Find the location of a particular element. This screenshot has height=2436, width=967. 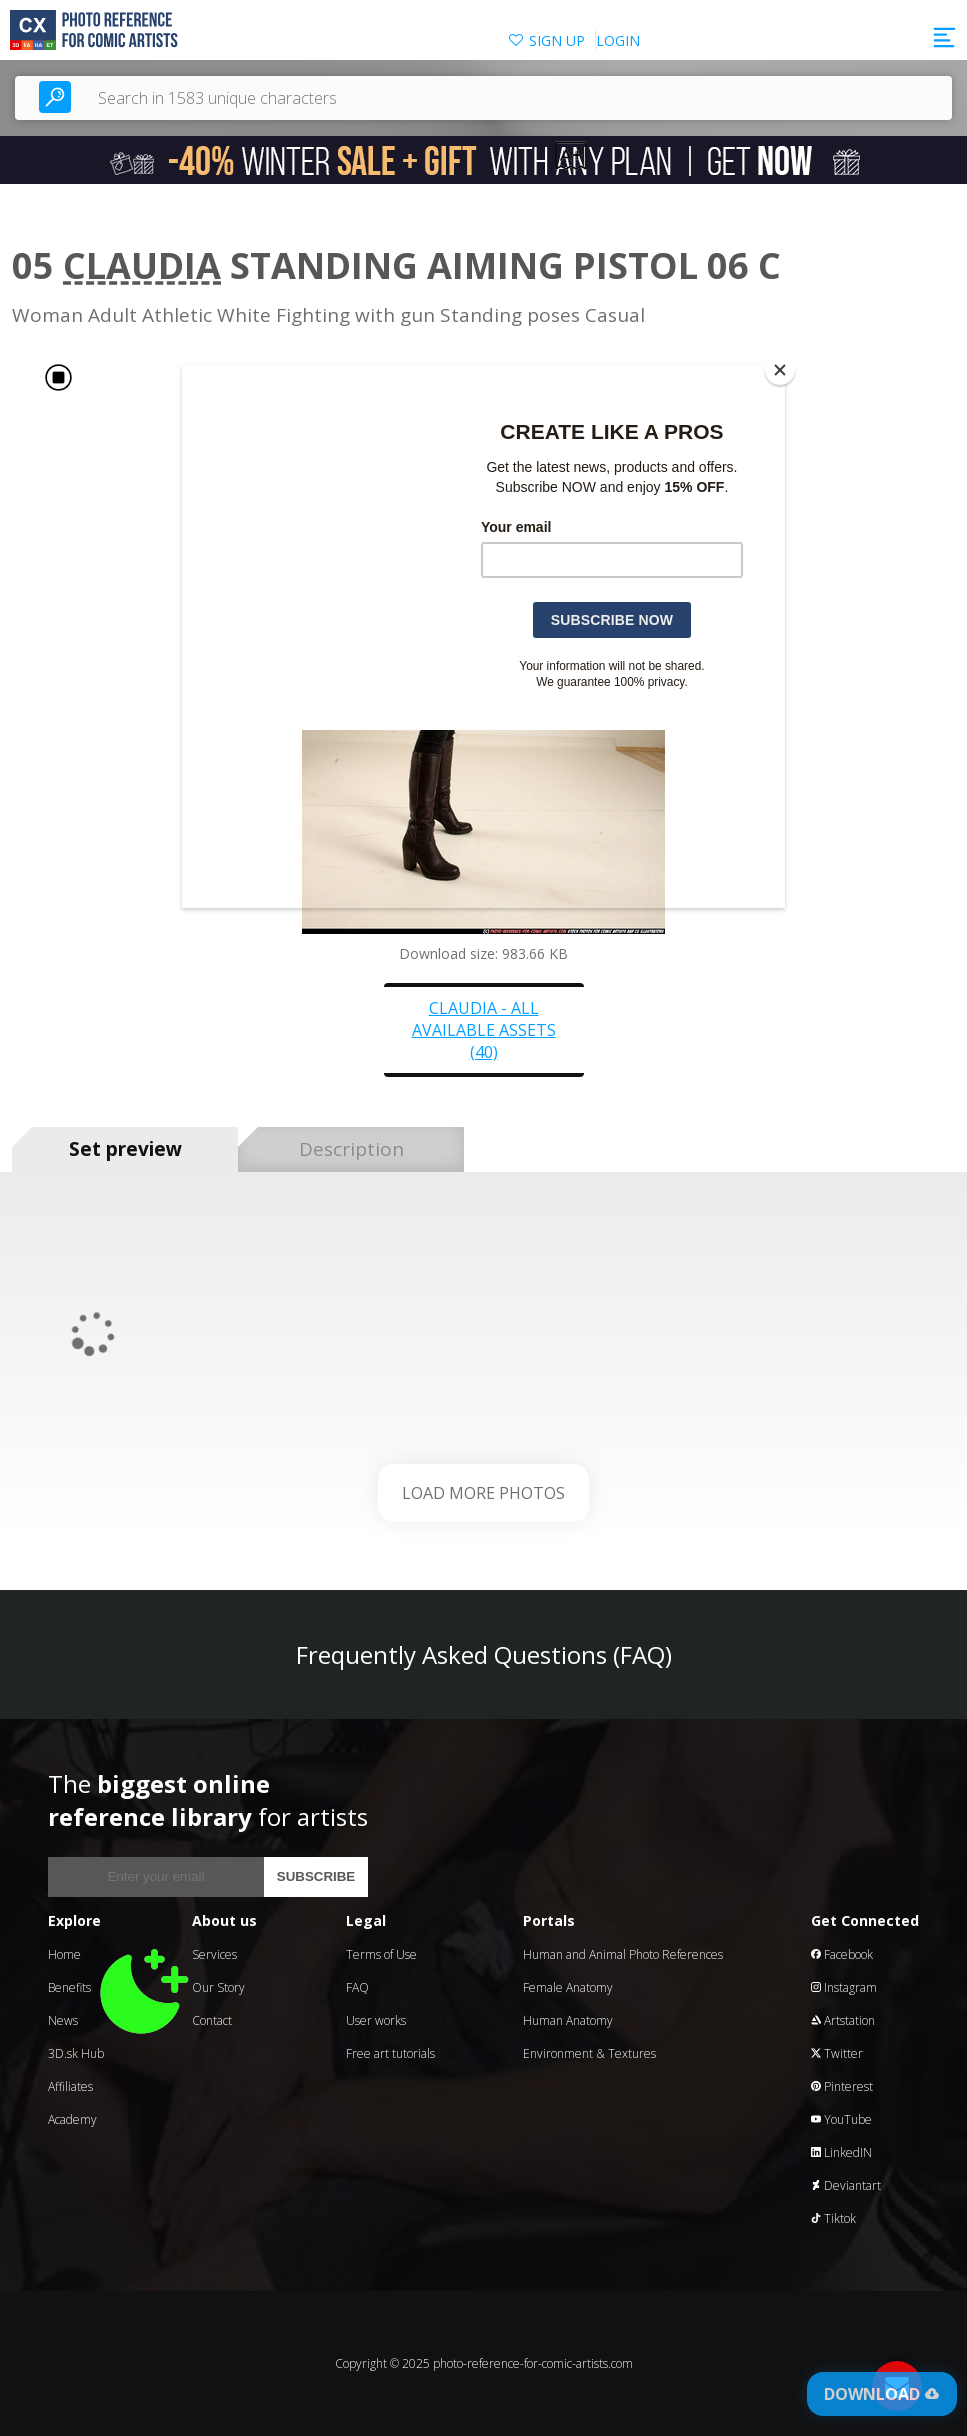

stop or halt a current process is located at coordinates (58, 377).